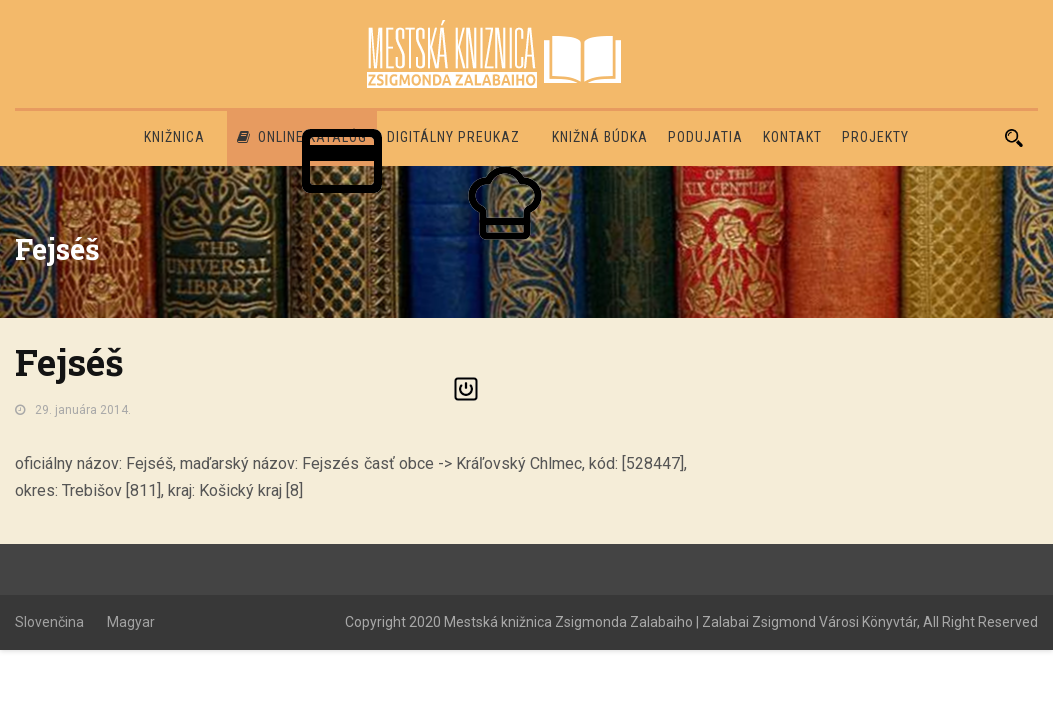 The image size is (1053, 720). I want to click on browse recipes or cooking content, so click(505, 203).